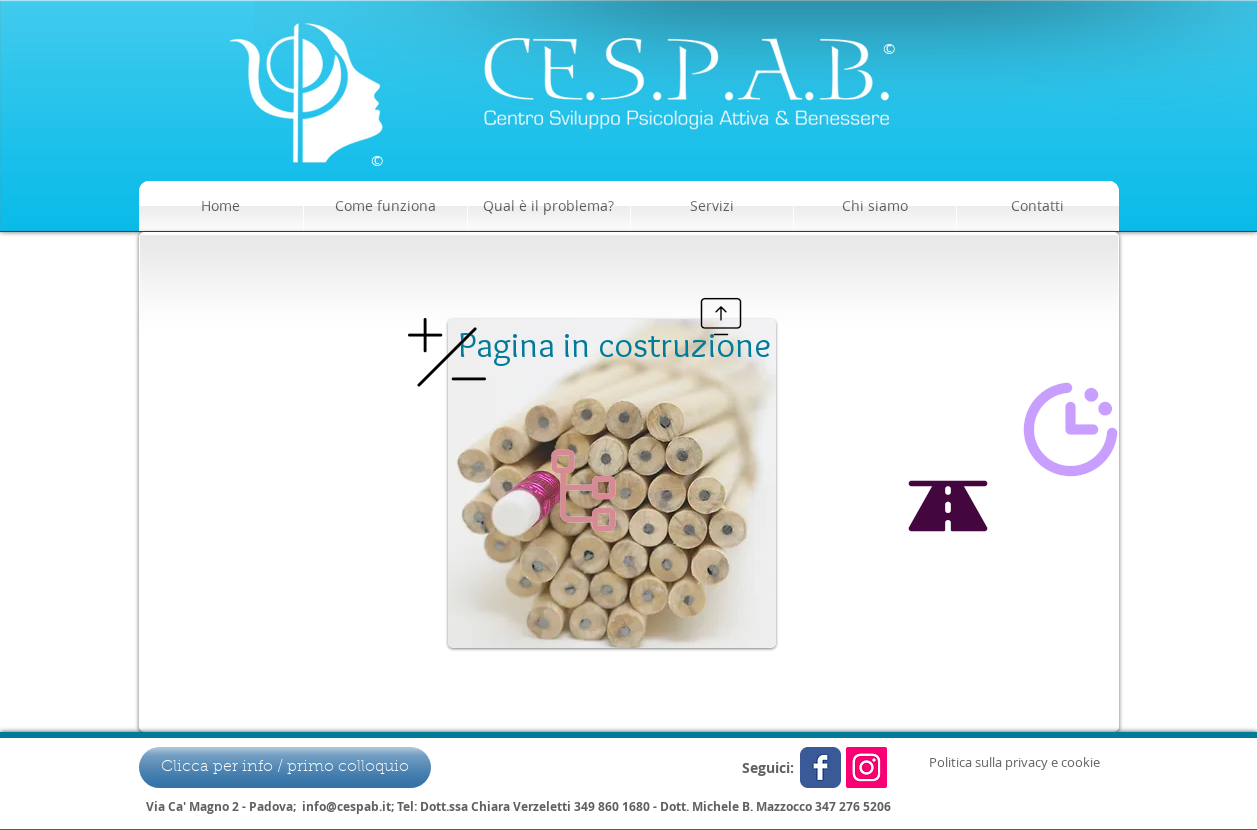  I want to click on view hierarchical folder structure, so click(580, 490).